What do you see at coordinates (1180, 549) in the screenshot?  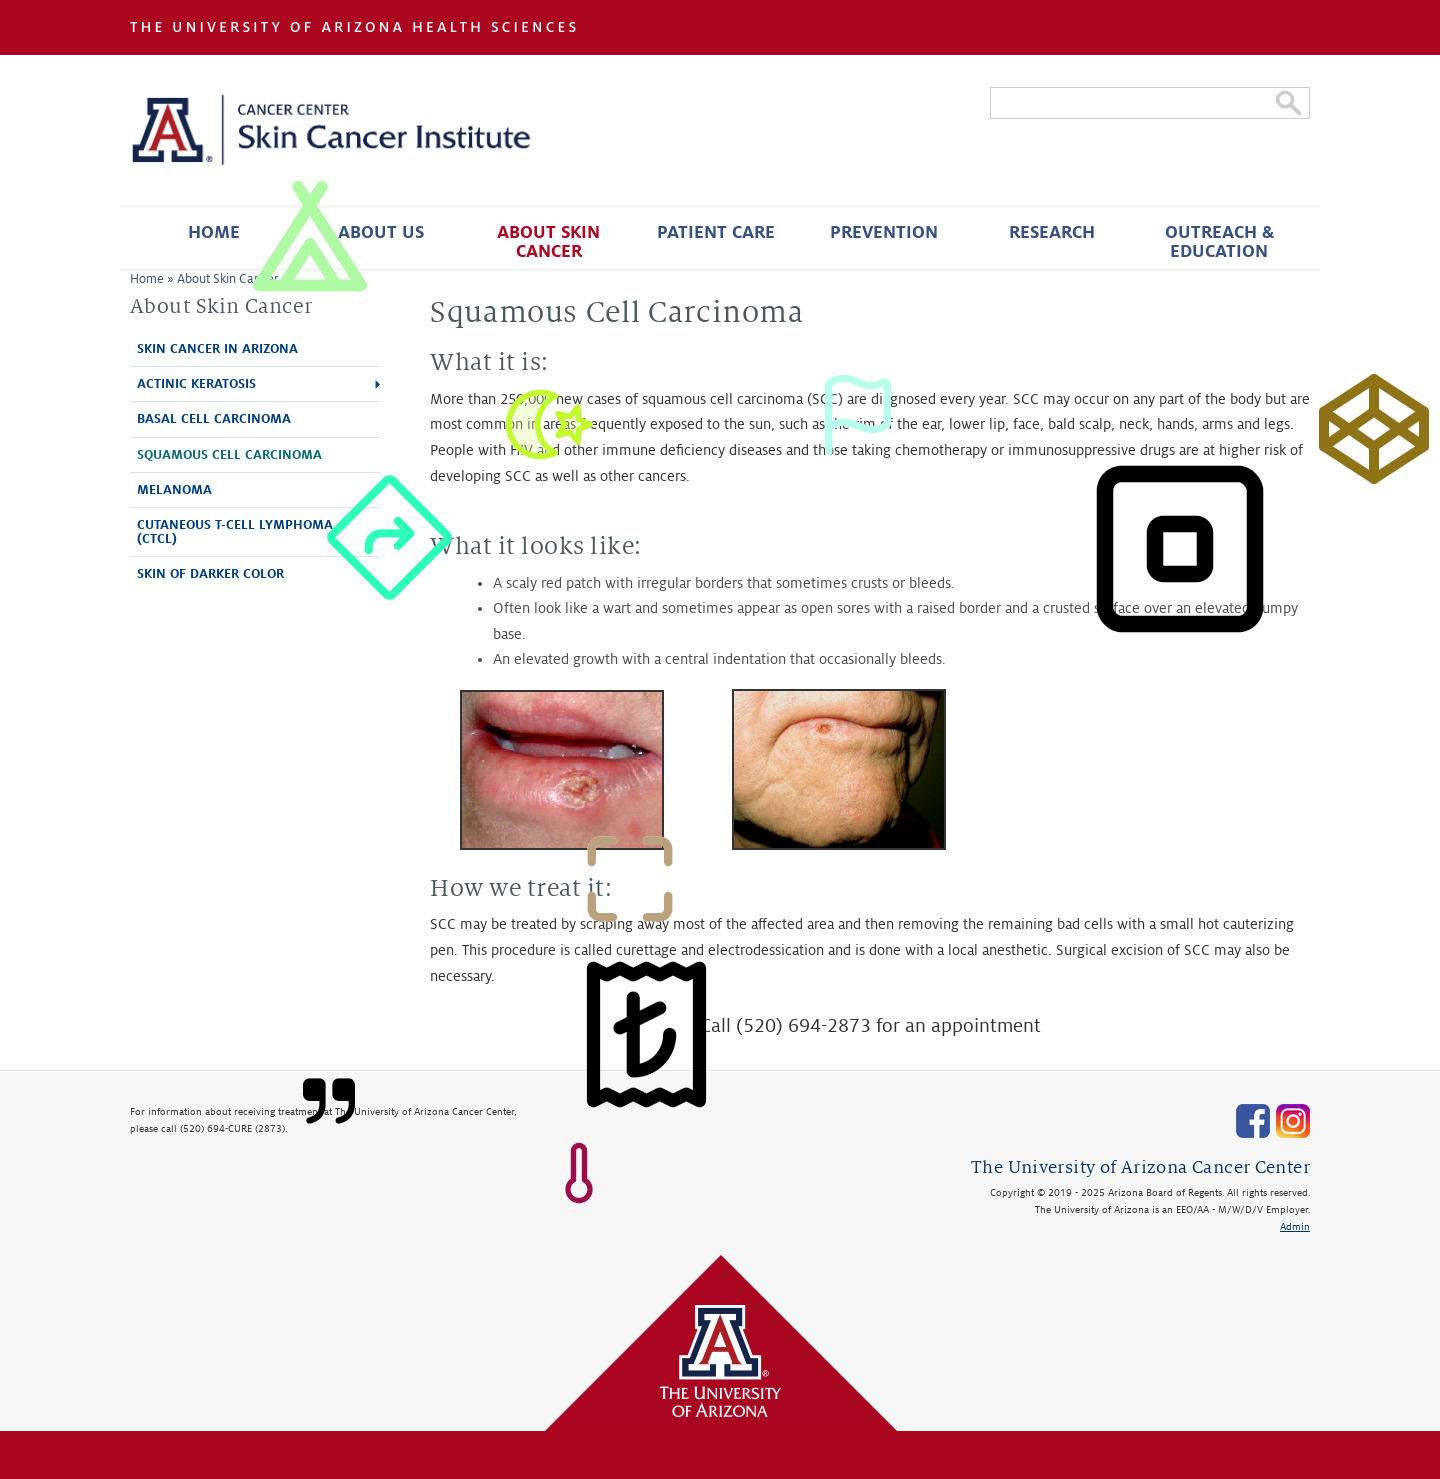 I see `stop media playback` at bounding box center [1180, 549].